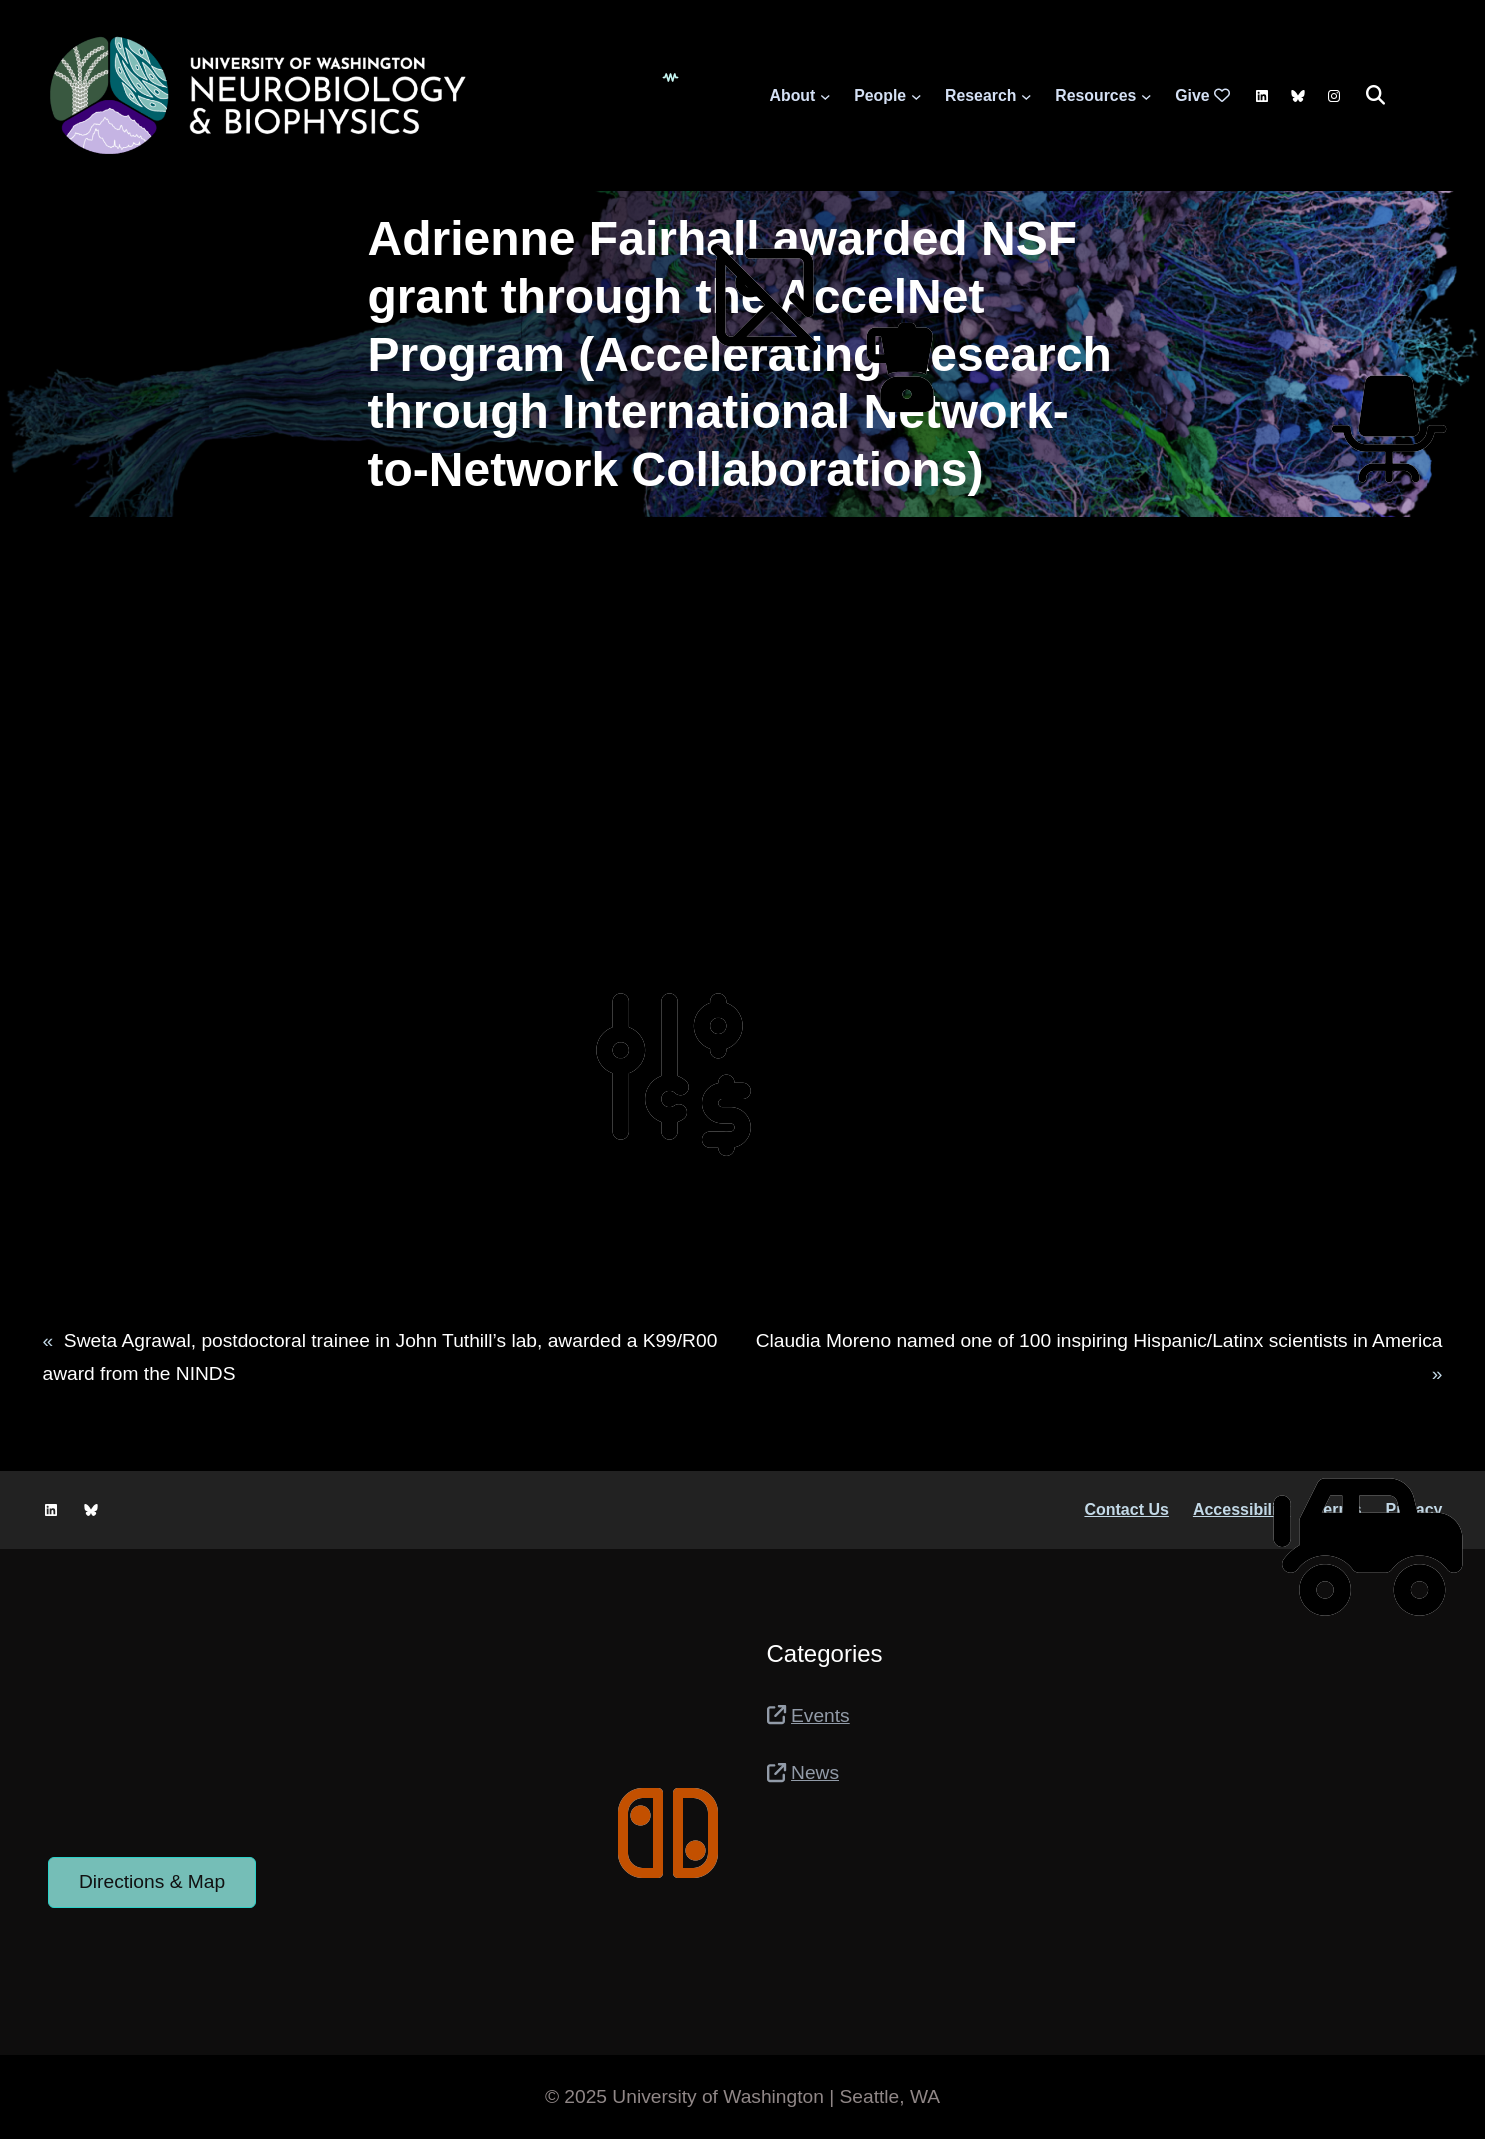 The image size is (1485, 2139). I want to click on image failed to load, so click(764, 297).